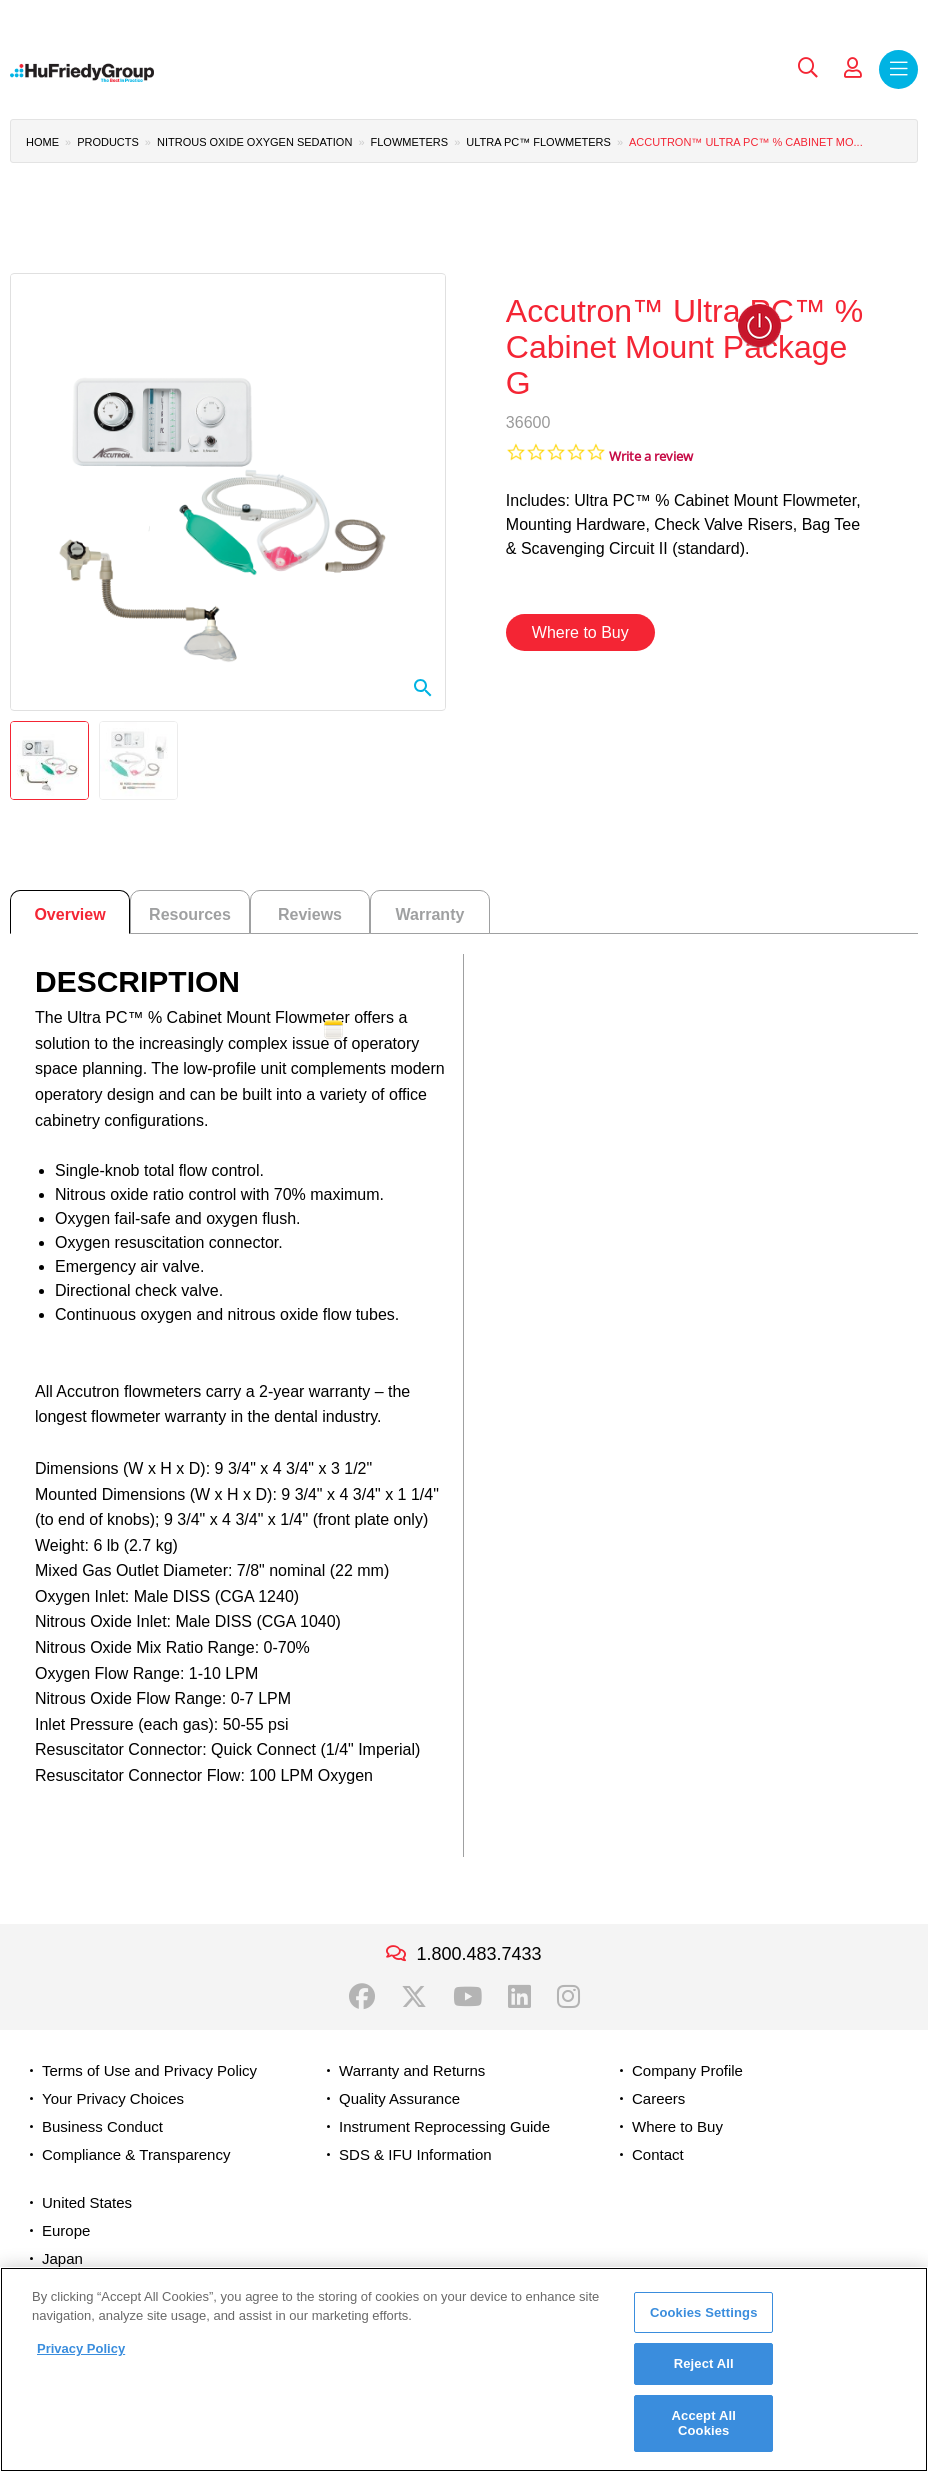 The width and height of the screenshot is (928, 2472). Describe the element at coordinates (333, 1029) in the screenshot. I see `open the notes app` at that location.